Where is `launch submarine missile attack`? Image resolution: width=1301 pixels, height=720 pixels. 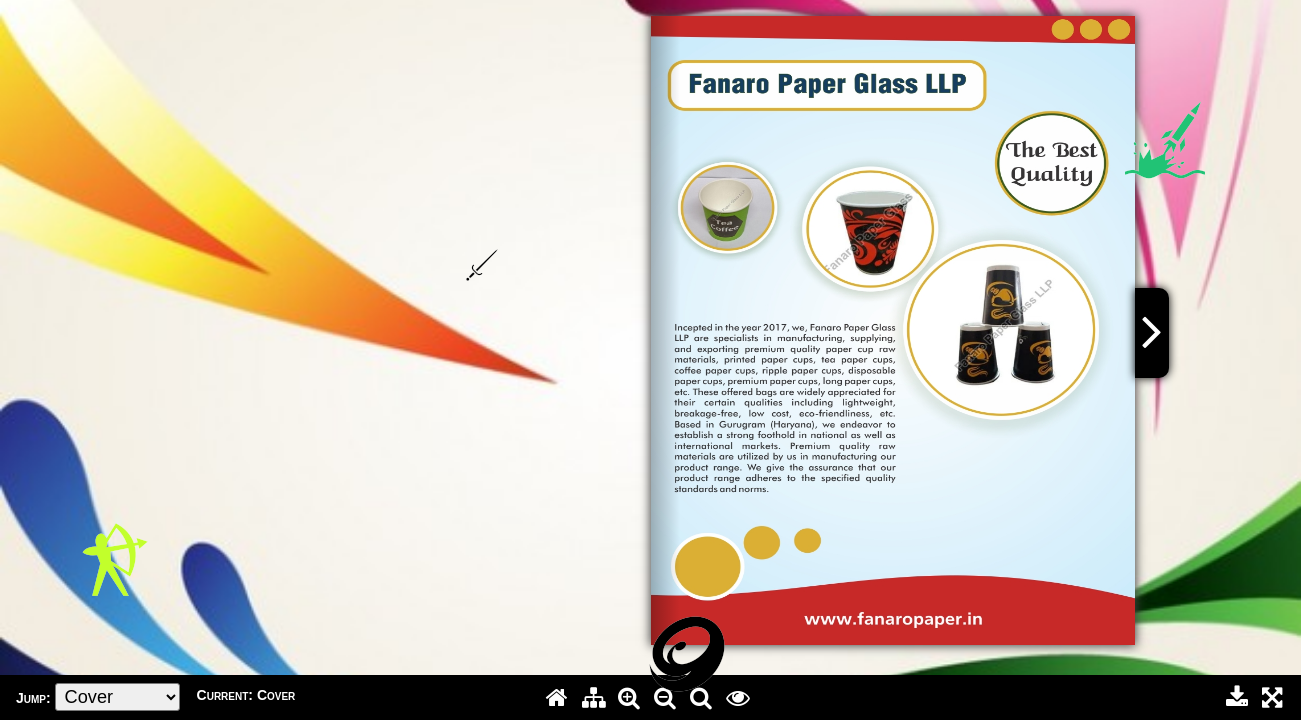 launch submarine missile attack is located at coordinates (1165, 140).